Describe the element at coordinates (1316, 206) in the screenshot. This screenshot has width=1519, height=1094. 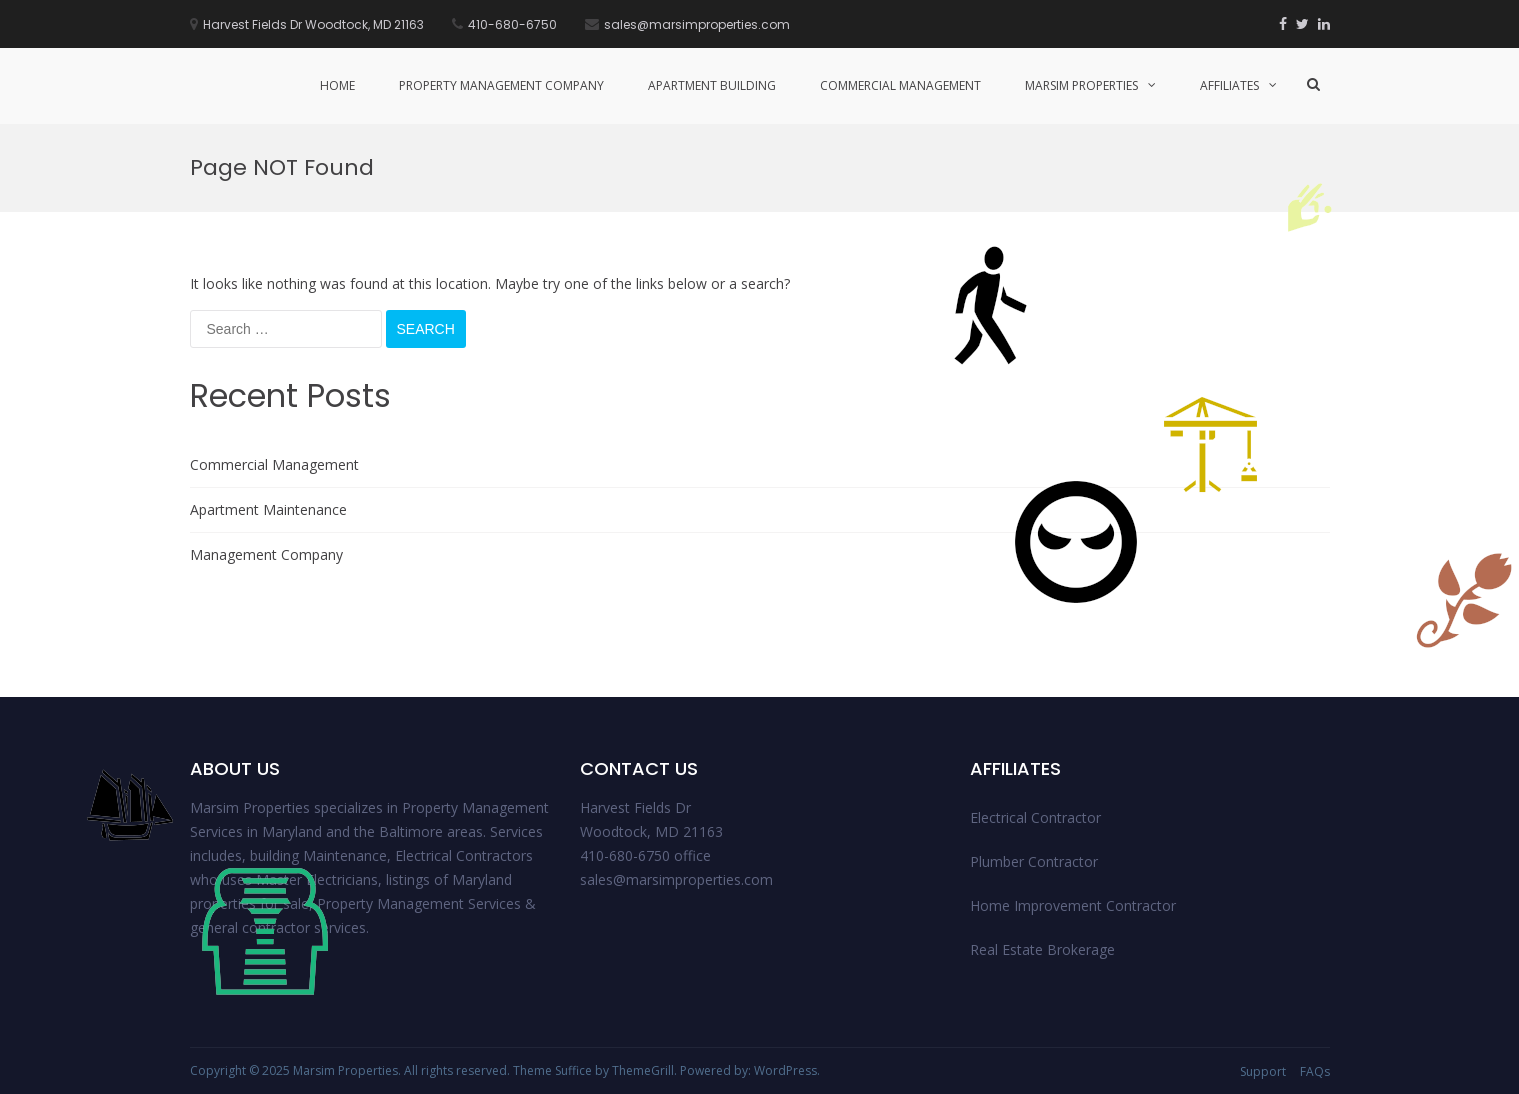
I see `tap to flick or shoot a marble` at that location.